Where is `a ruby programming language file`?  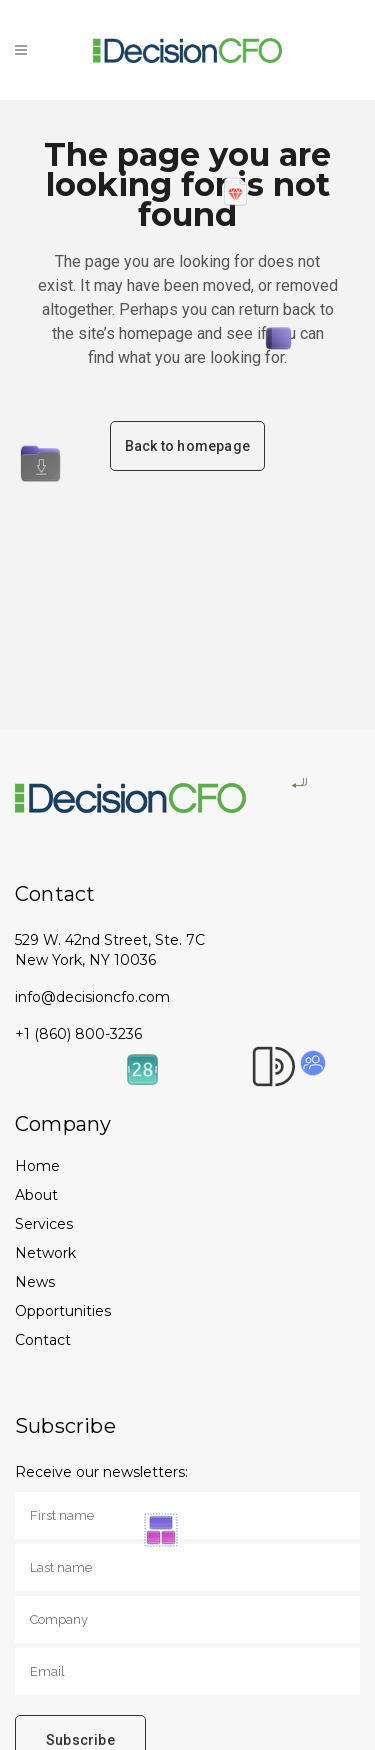
a ruby programming language file is located at coordinates (235, 191).